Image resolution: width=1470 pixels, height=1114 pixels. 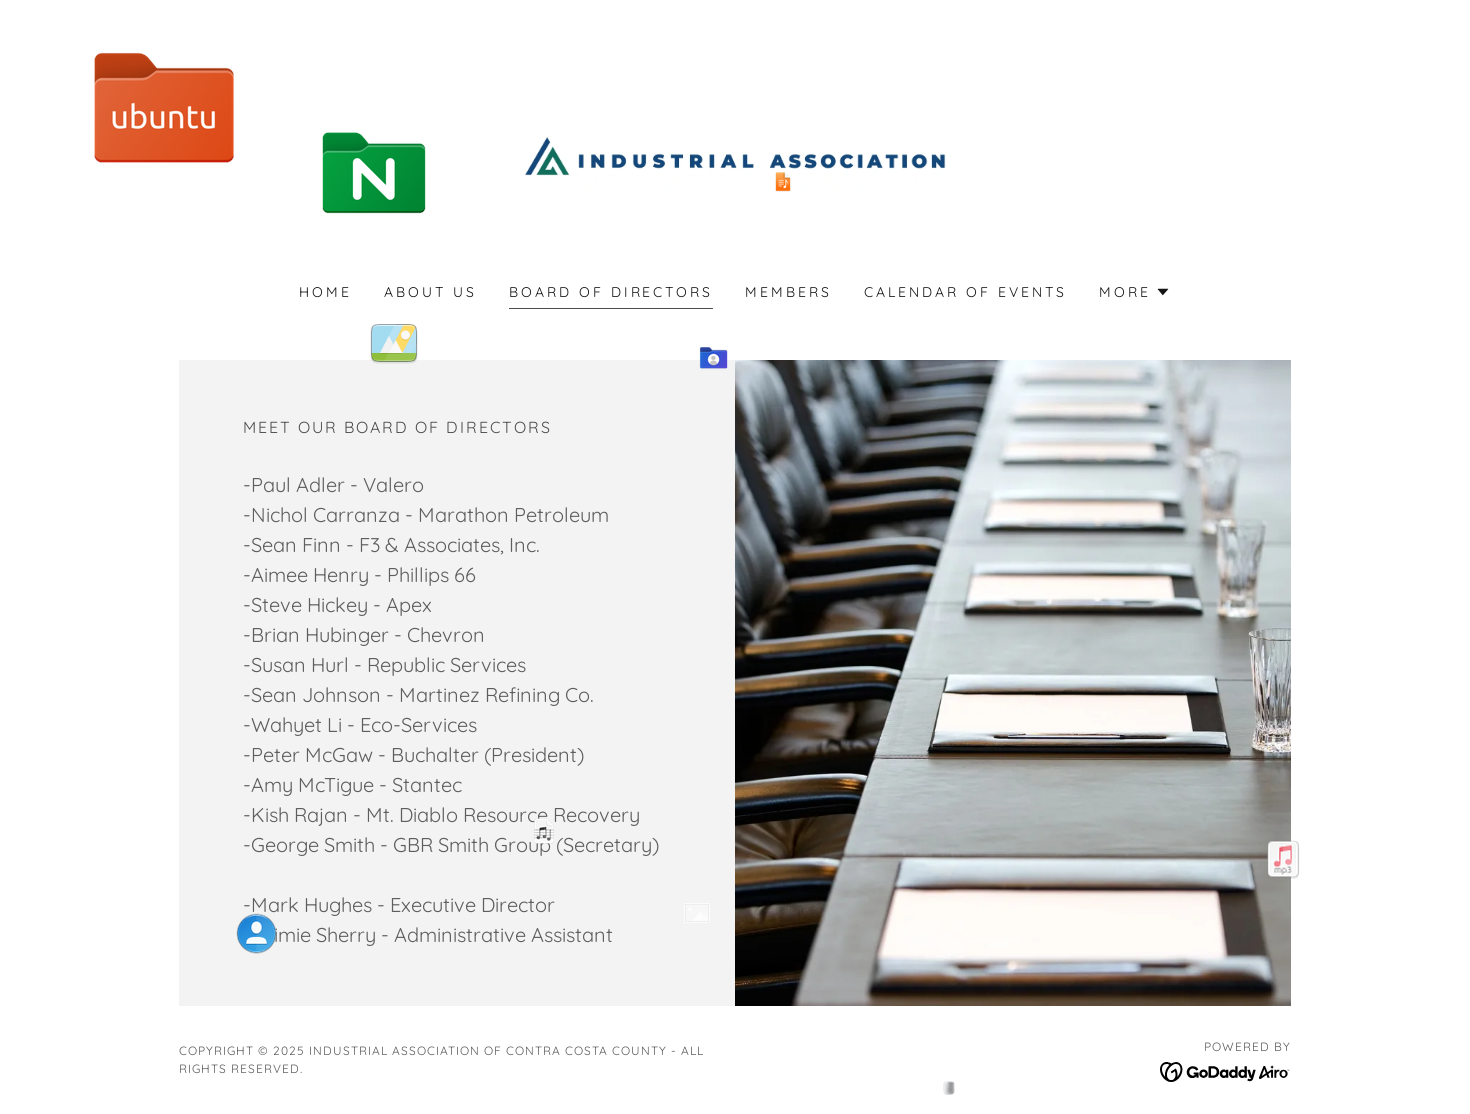 I want to click on view user profile information, so click(x=256, y=933).